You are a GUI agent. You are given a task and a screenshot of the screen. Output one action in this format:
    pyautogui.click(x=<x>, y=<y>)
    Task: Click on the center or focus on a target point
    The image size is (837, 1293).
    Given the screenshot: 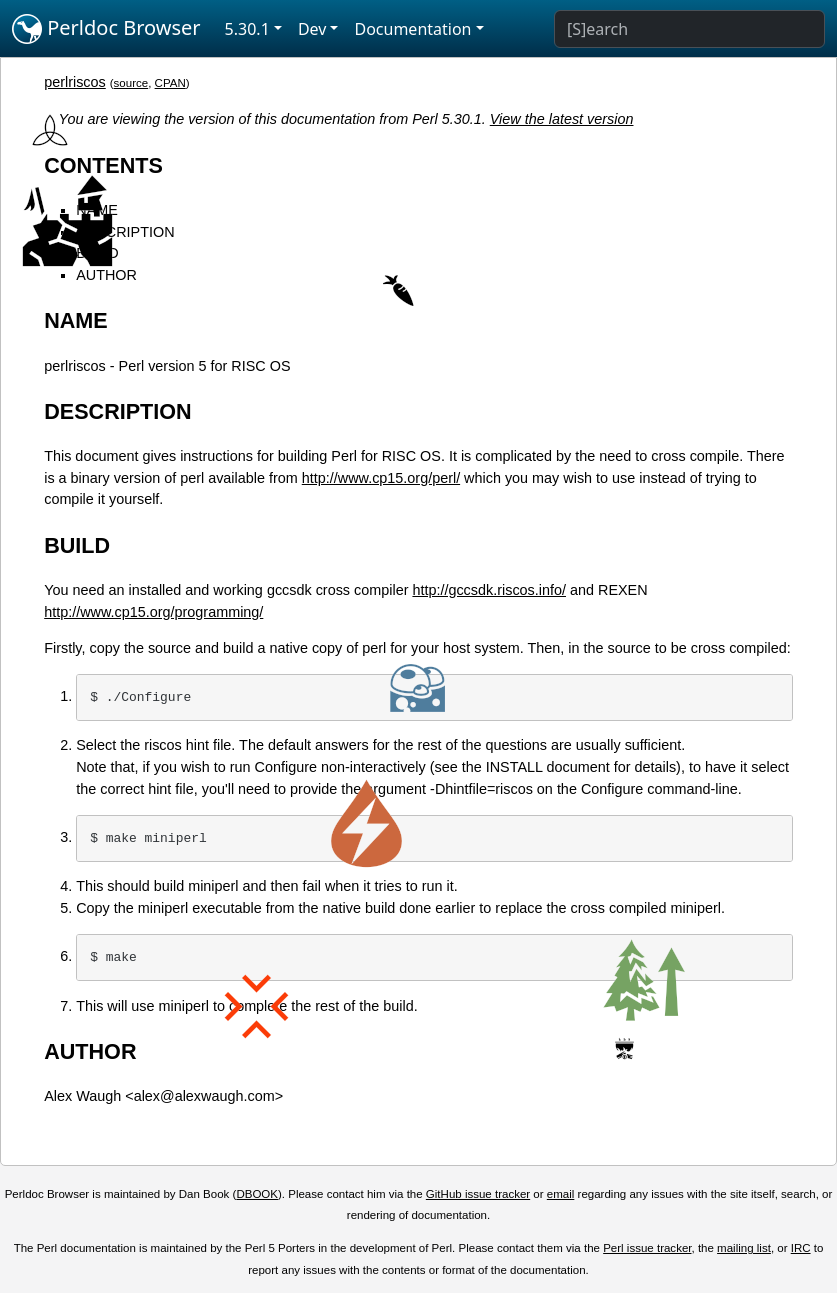 What is the action you would take?
    pyautogui.click(x=256, y=1006)
    